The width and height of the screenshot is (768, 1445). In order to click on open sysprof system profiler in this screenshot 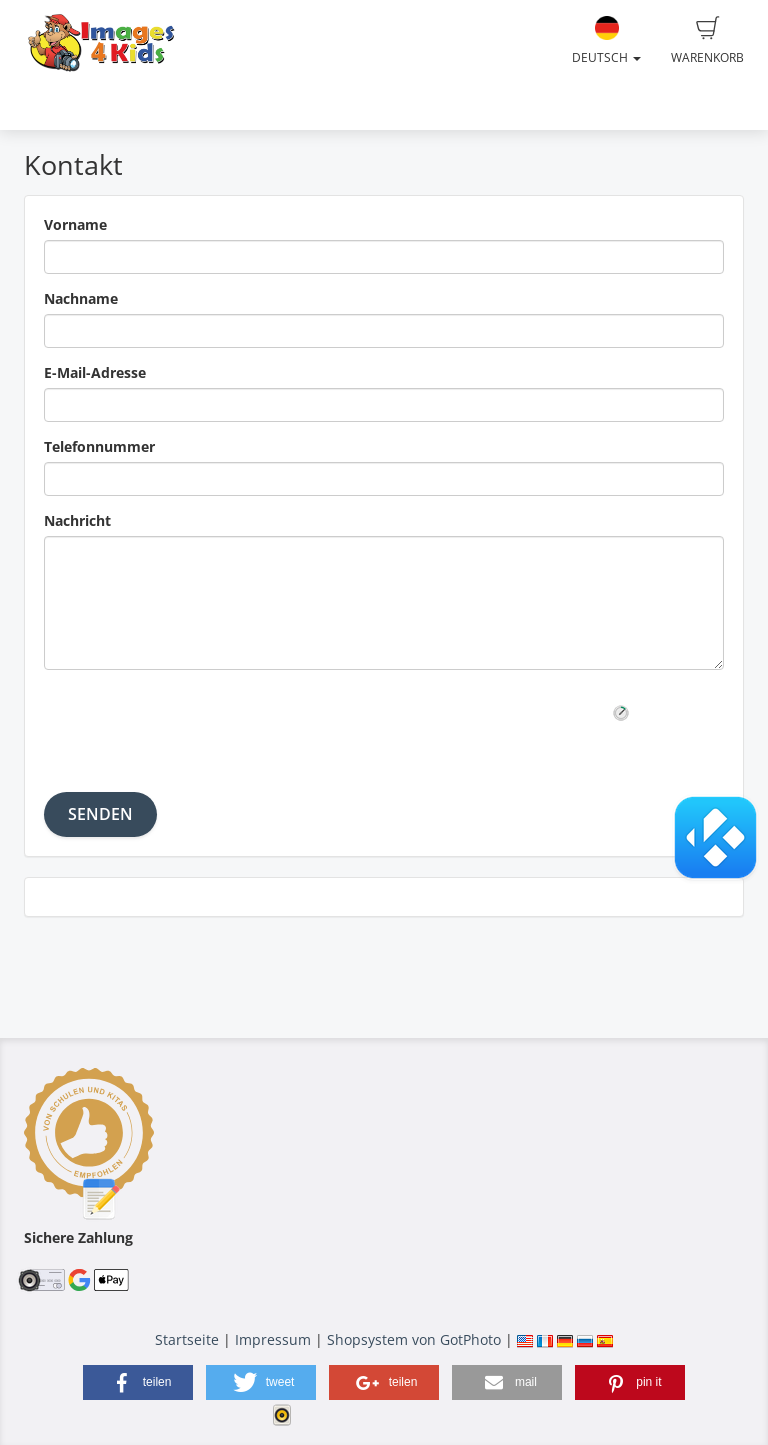, I will do `click(621, 713)`.